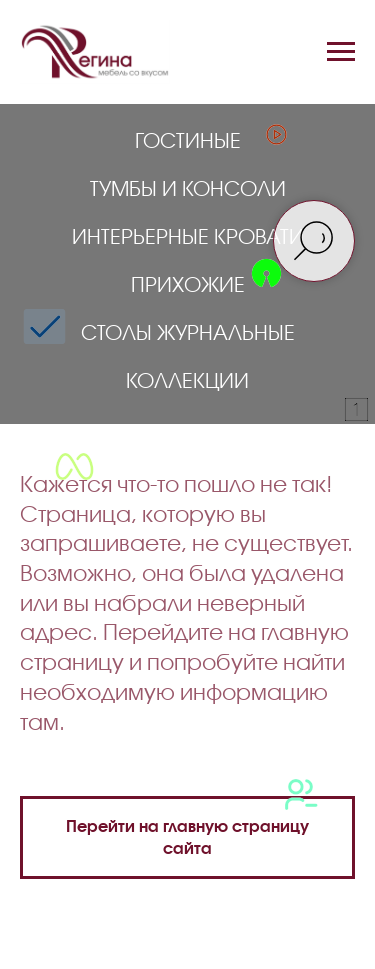  Describe the element at coordinates (266, 273) in the screenshot. I see `indicates open source software or project` at that location.